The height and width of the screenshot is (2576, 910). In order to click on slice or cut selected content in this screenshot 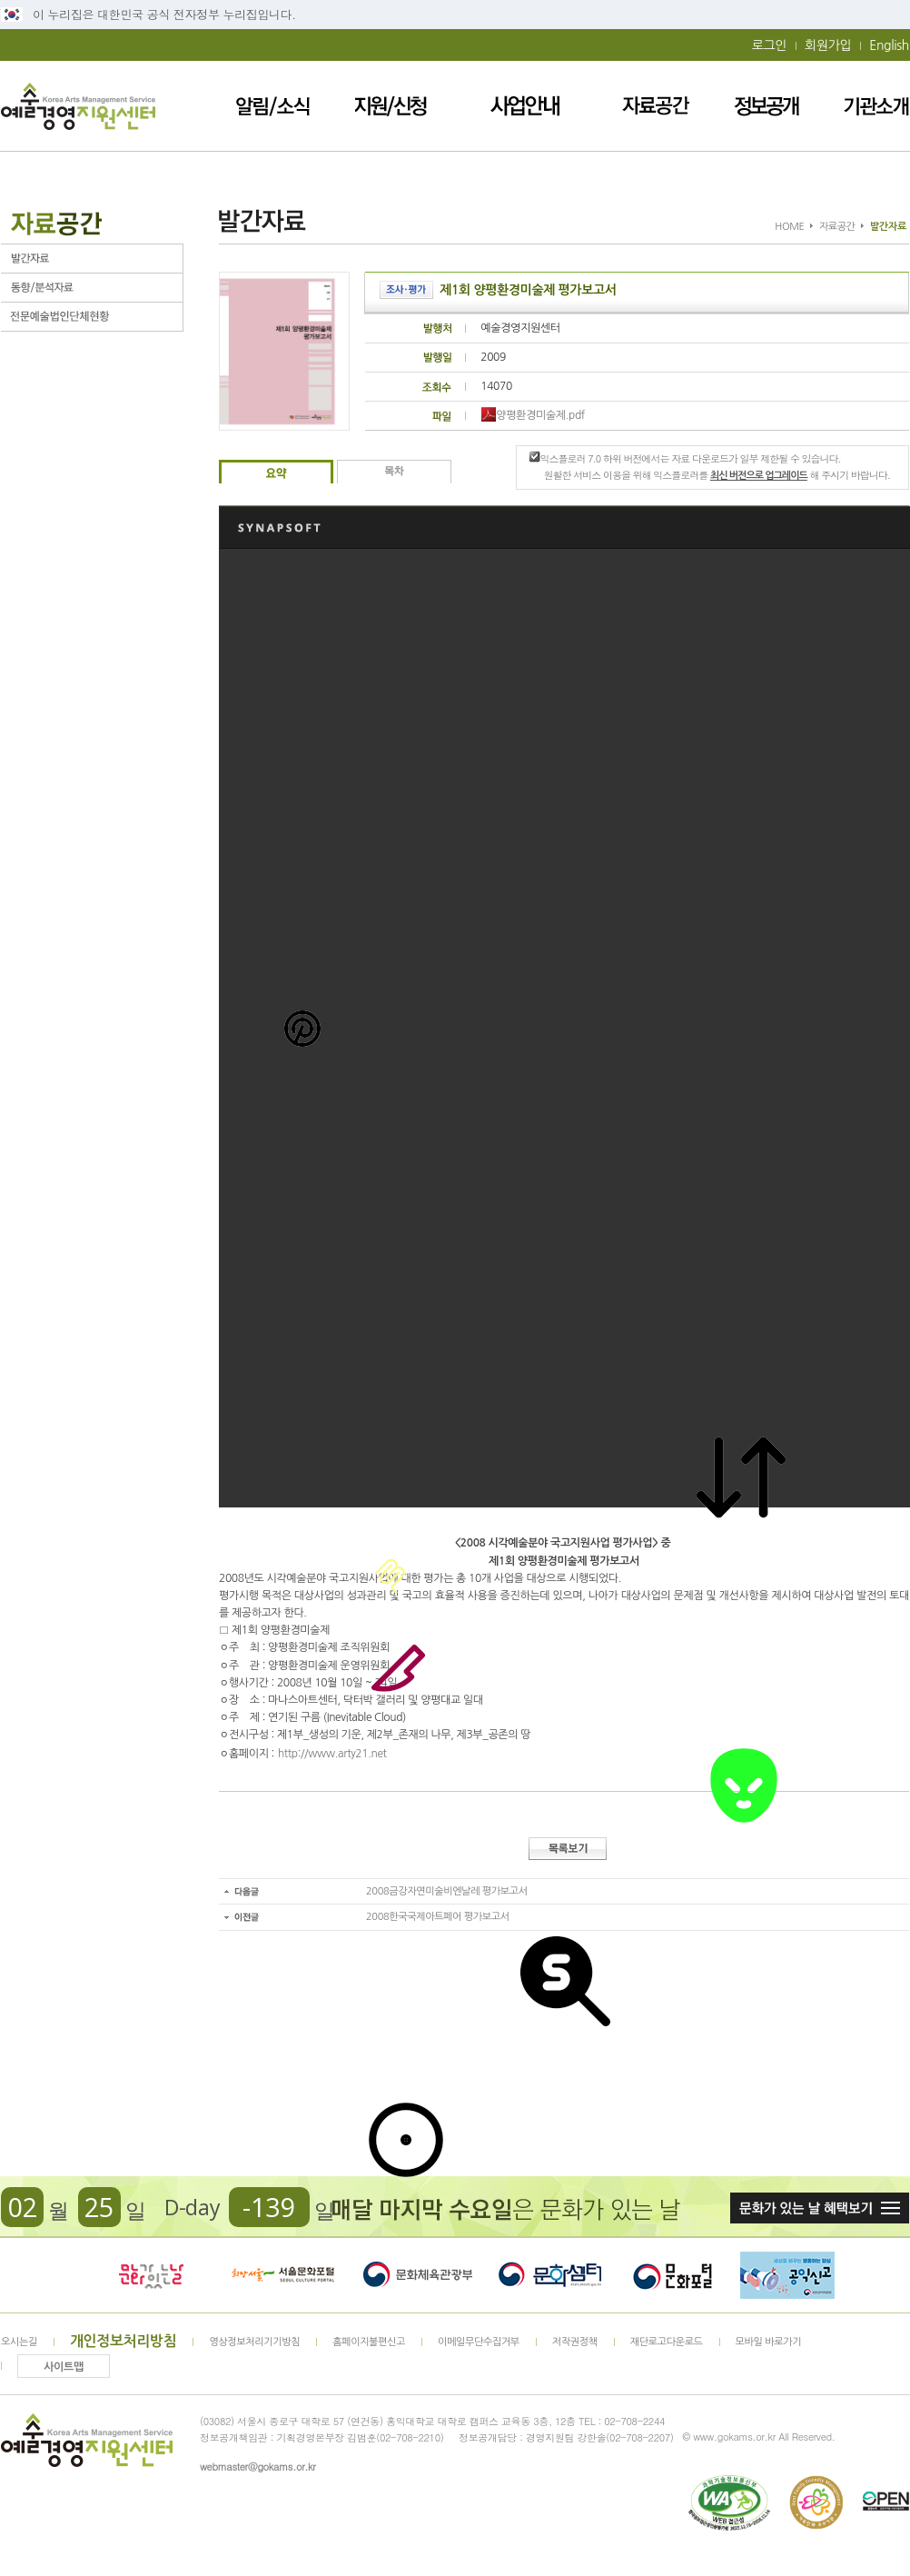, I will do `click(398, 1668)`.